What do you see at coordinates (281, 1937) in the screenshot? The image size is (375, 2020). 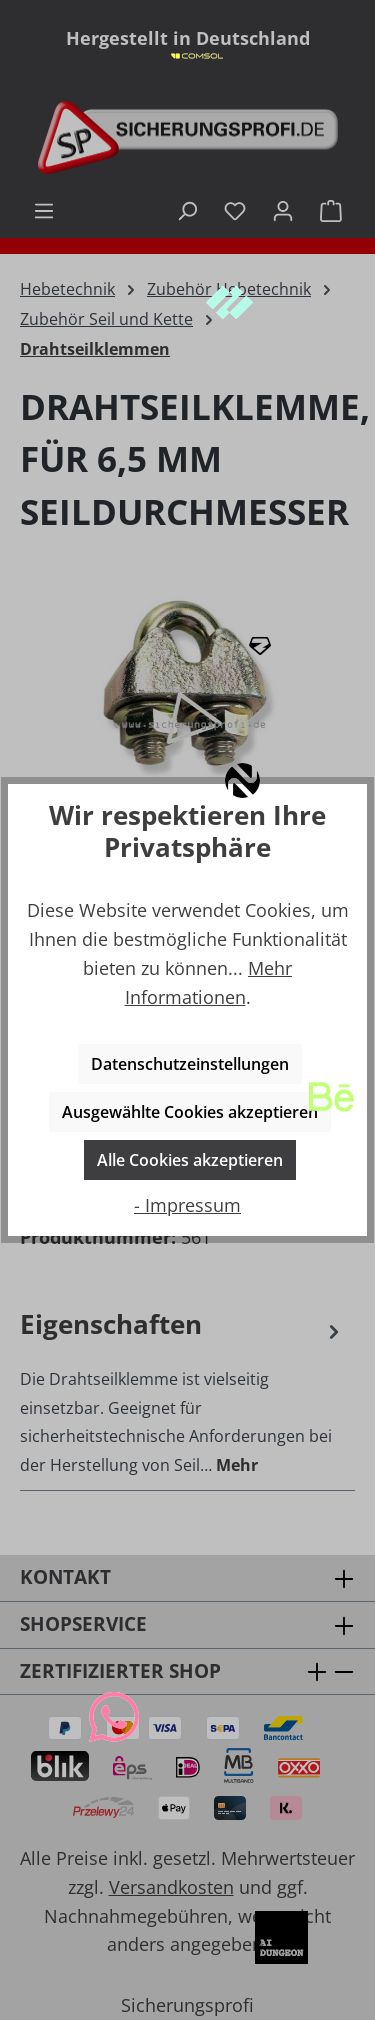 I see `open AI Dungeon app` at bounding box center [281, 1937].